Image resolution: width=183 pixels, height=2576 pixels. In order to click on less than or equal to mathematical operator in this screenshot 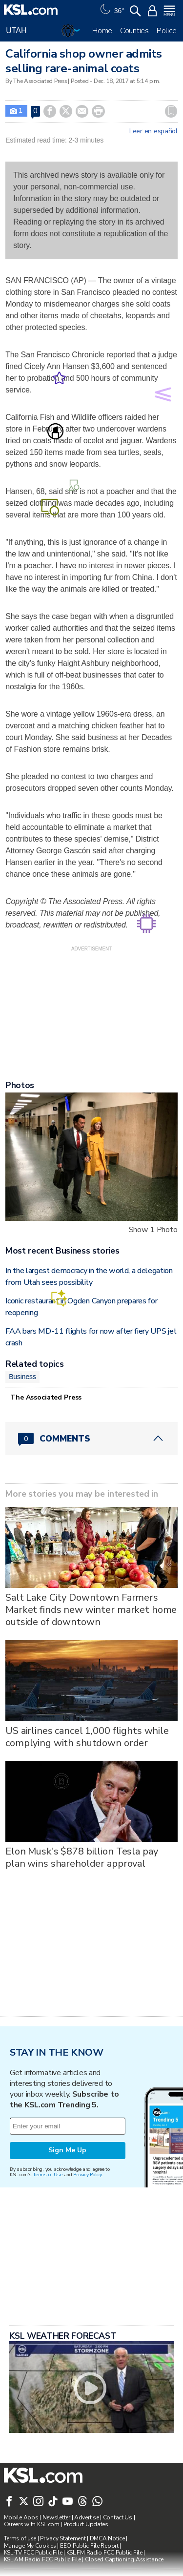, I will do `click(163, 394)`.